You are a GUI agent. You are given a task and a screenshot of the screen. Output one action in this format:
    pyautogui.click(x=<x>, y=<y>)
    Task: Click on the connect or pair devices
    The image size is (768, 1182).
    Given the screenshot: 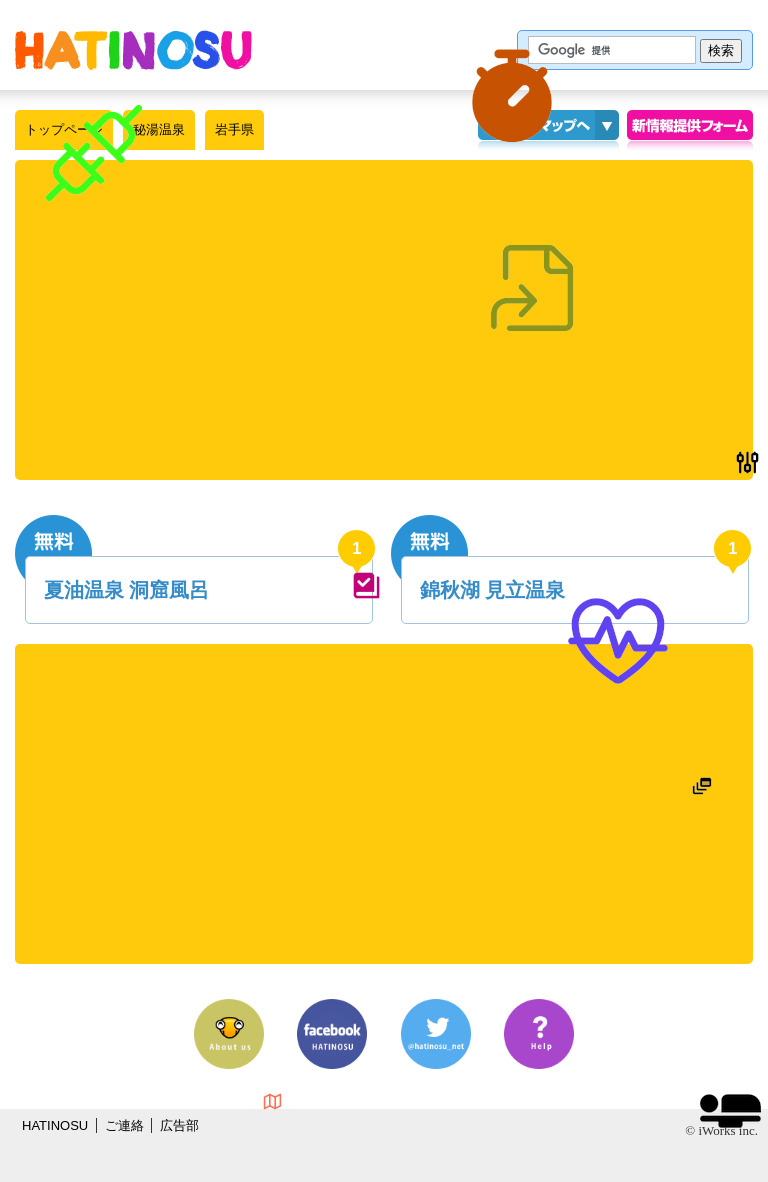 What is the action you would take?
    pyautogui.click(x=94, y=153)
    